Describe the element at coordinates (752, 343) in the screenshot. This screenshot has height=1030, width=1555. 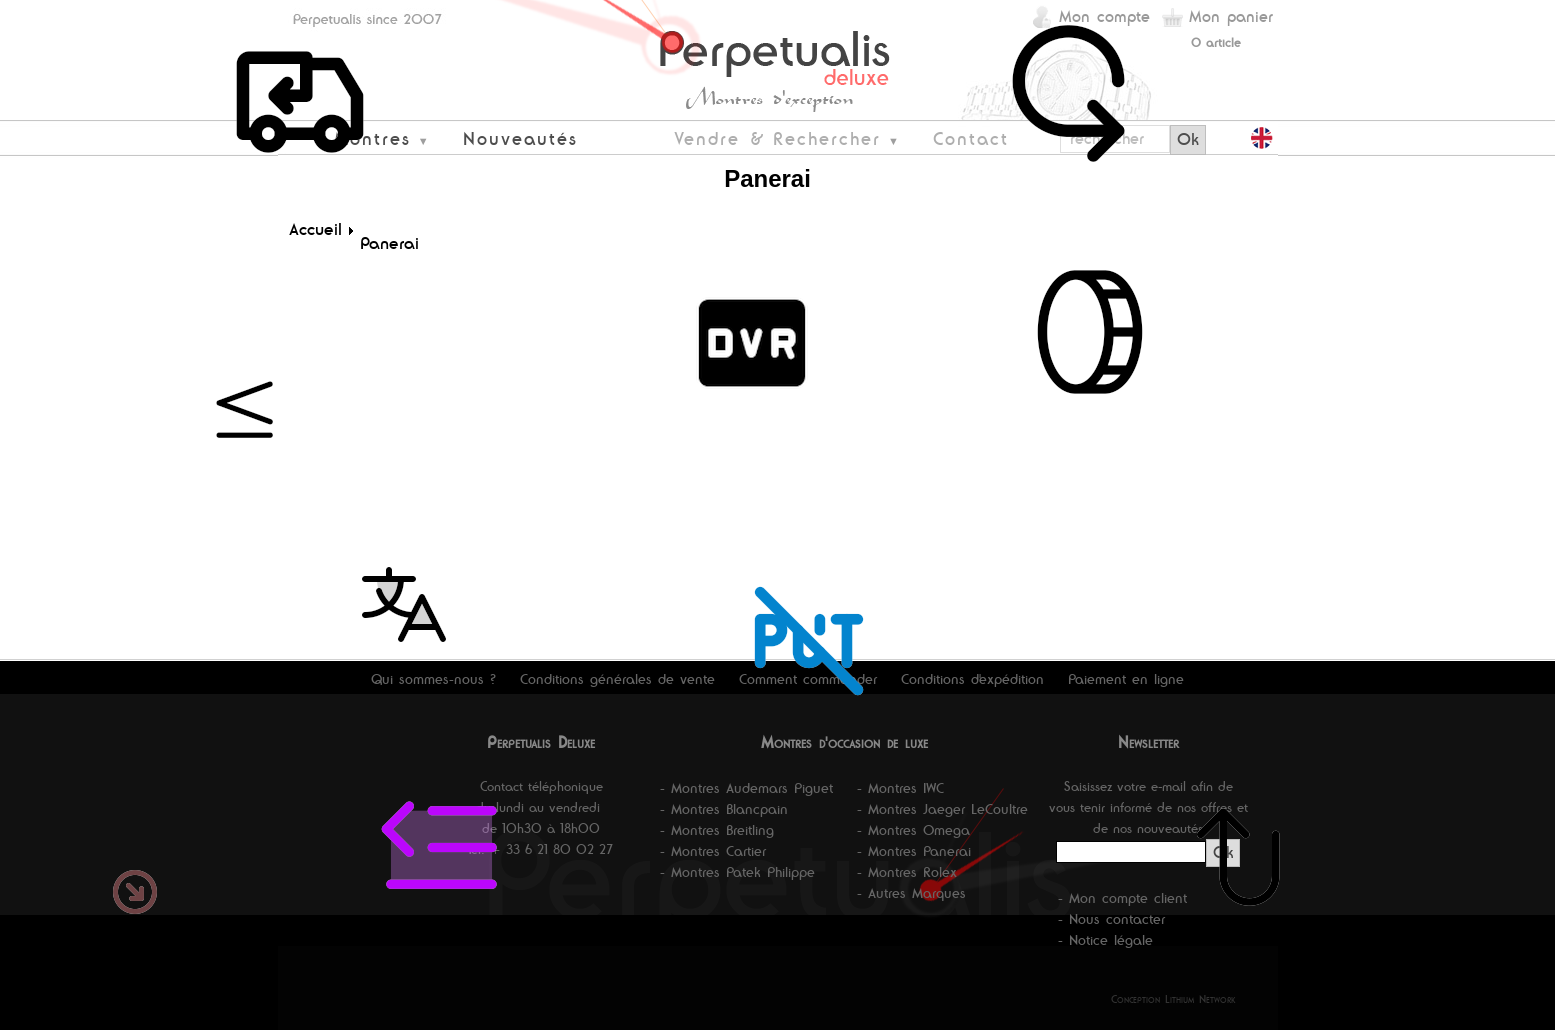
I see `access DVR recordings` at that location.